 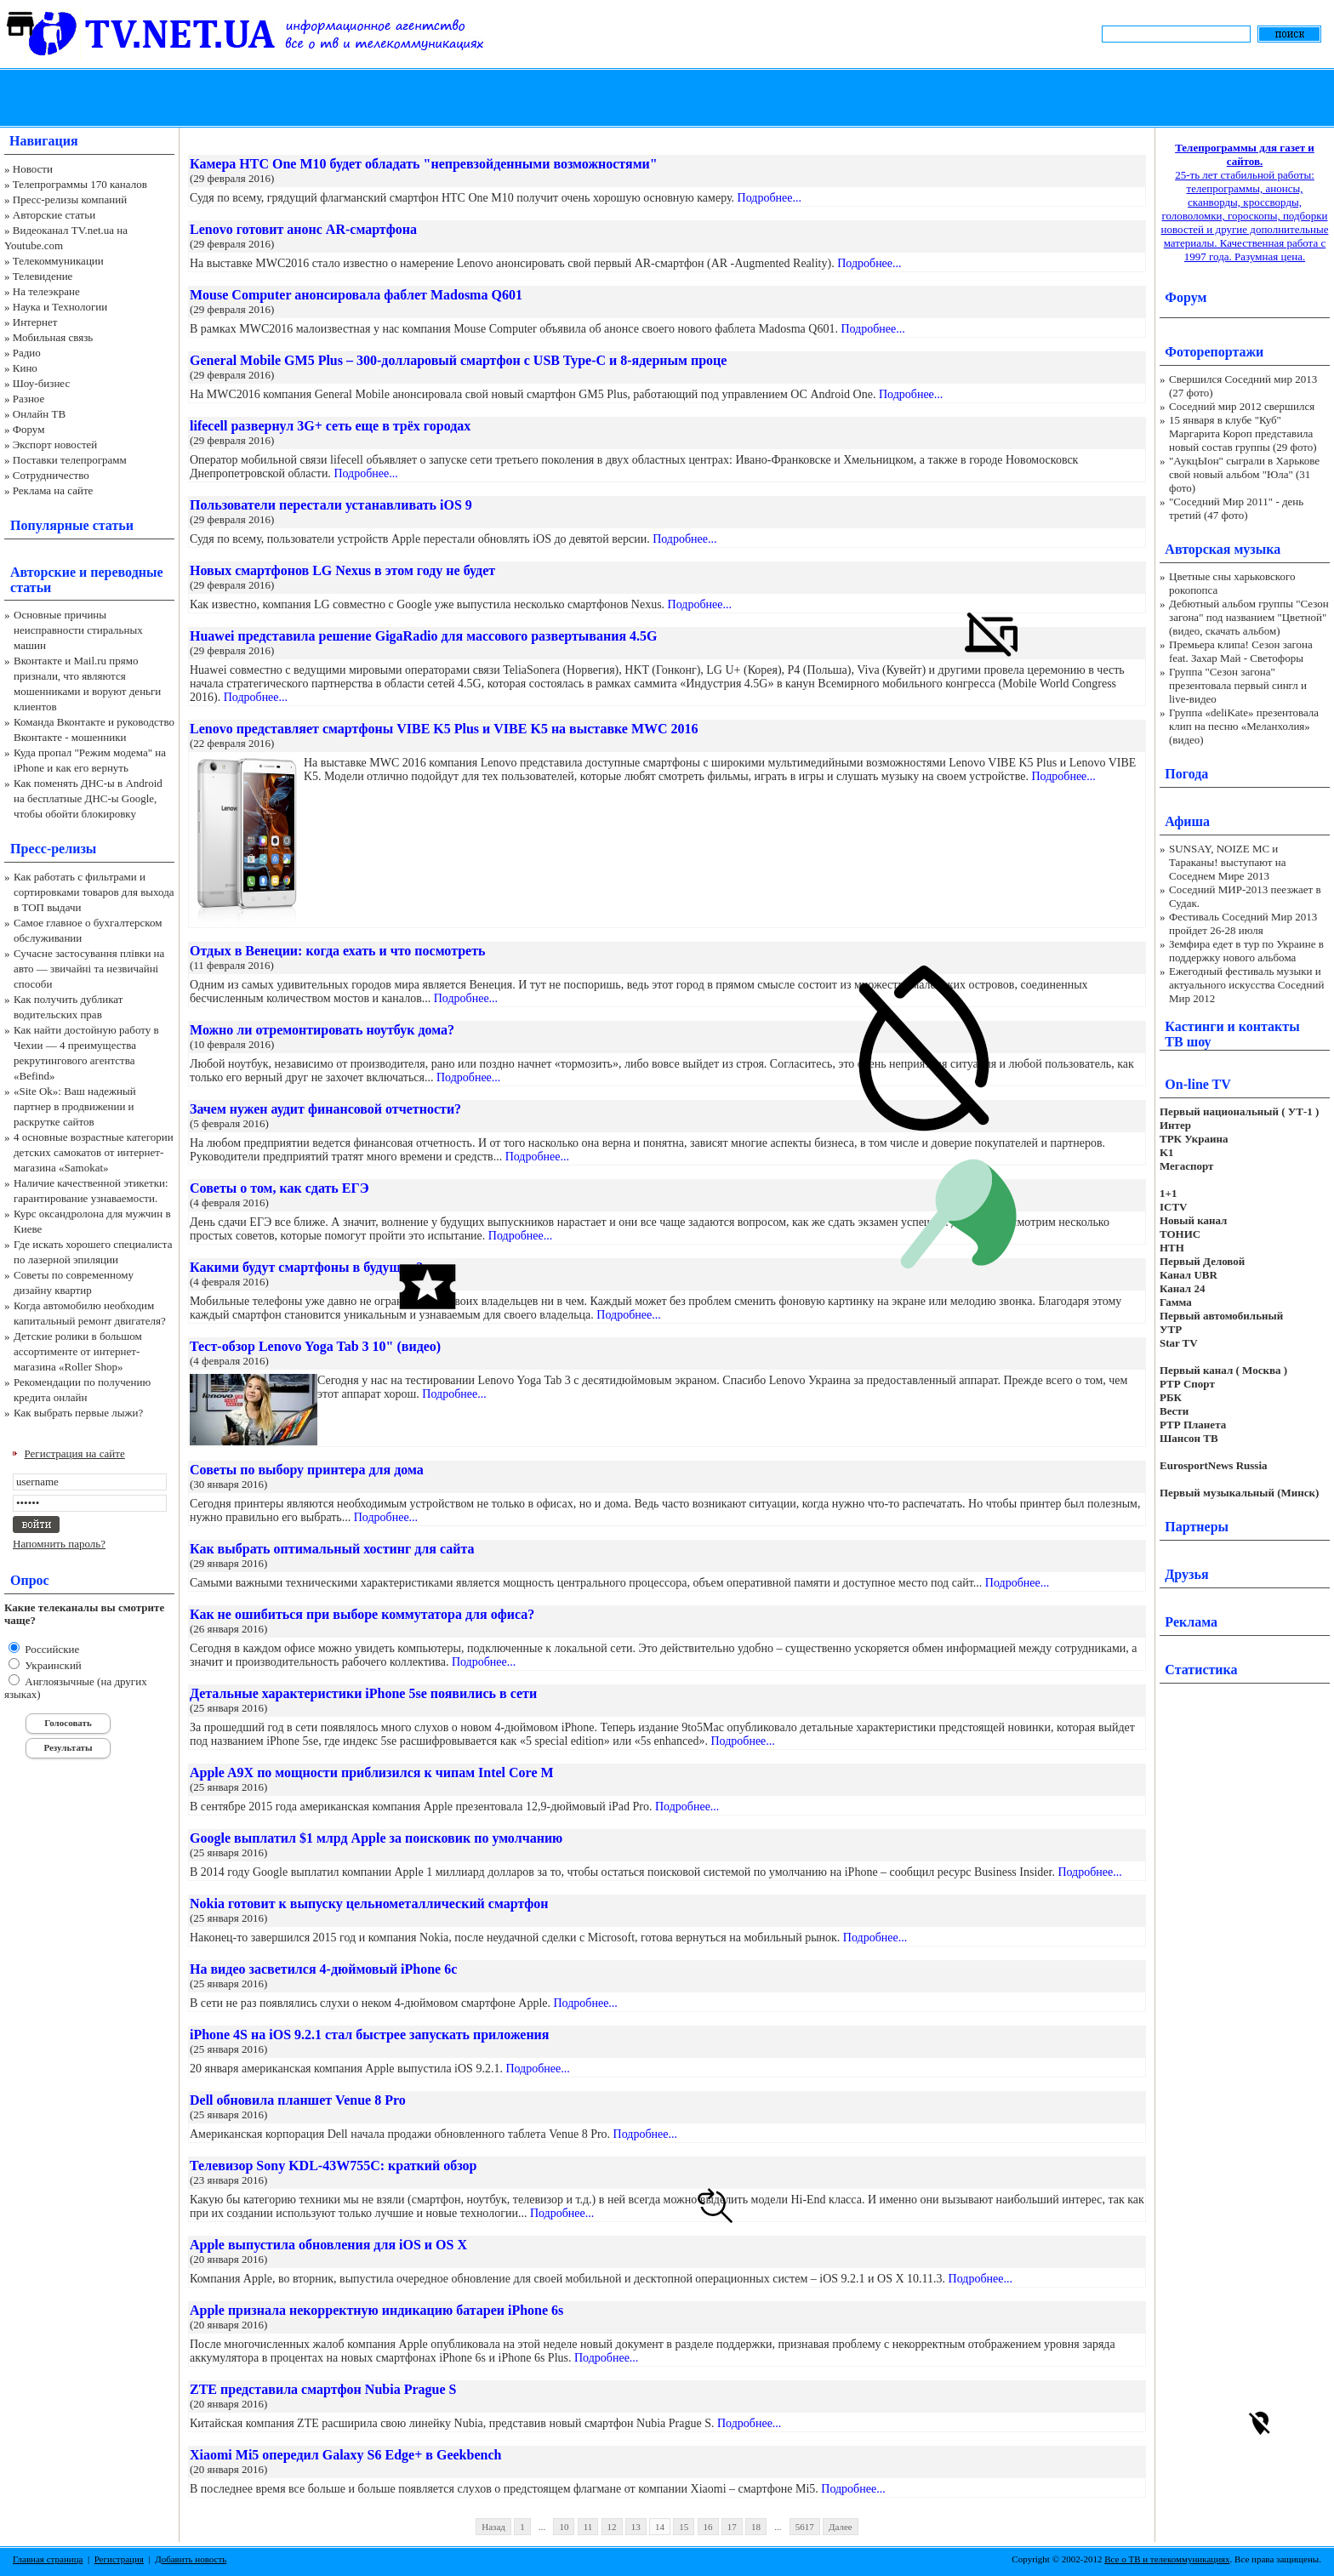 I want to click on device link disconnected or unavailable, so click(x=991, y=635).